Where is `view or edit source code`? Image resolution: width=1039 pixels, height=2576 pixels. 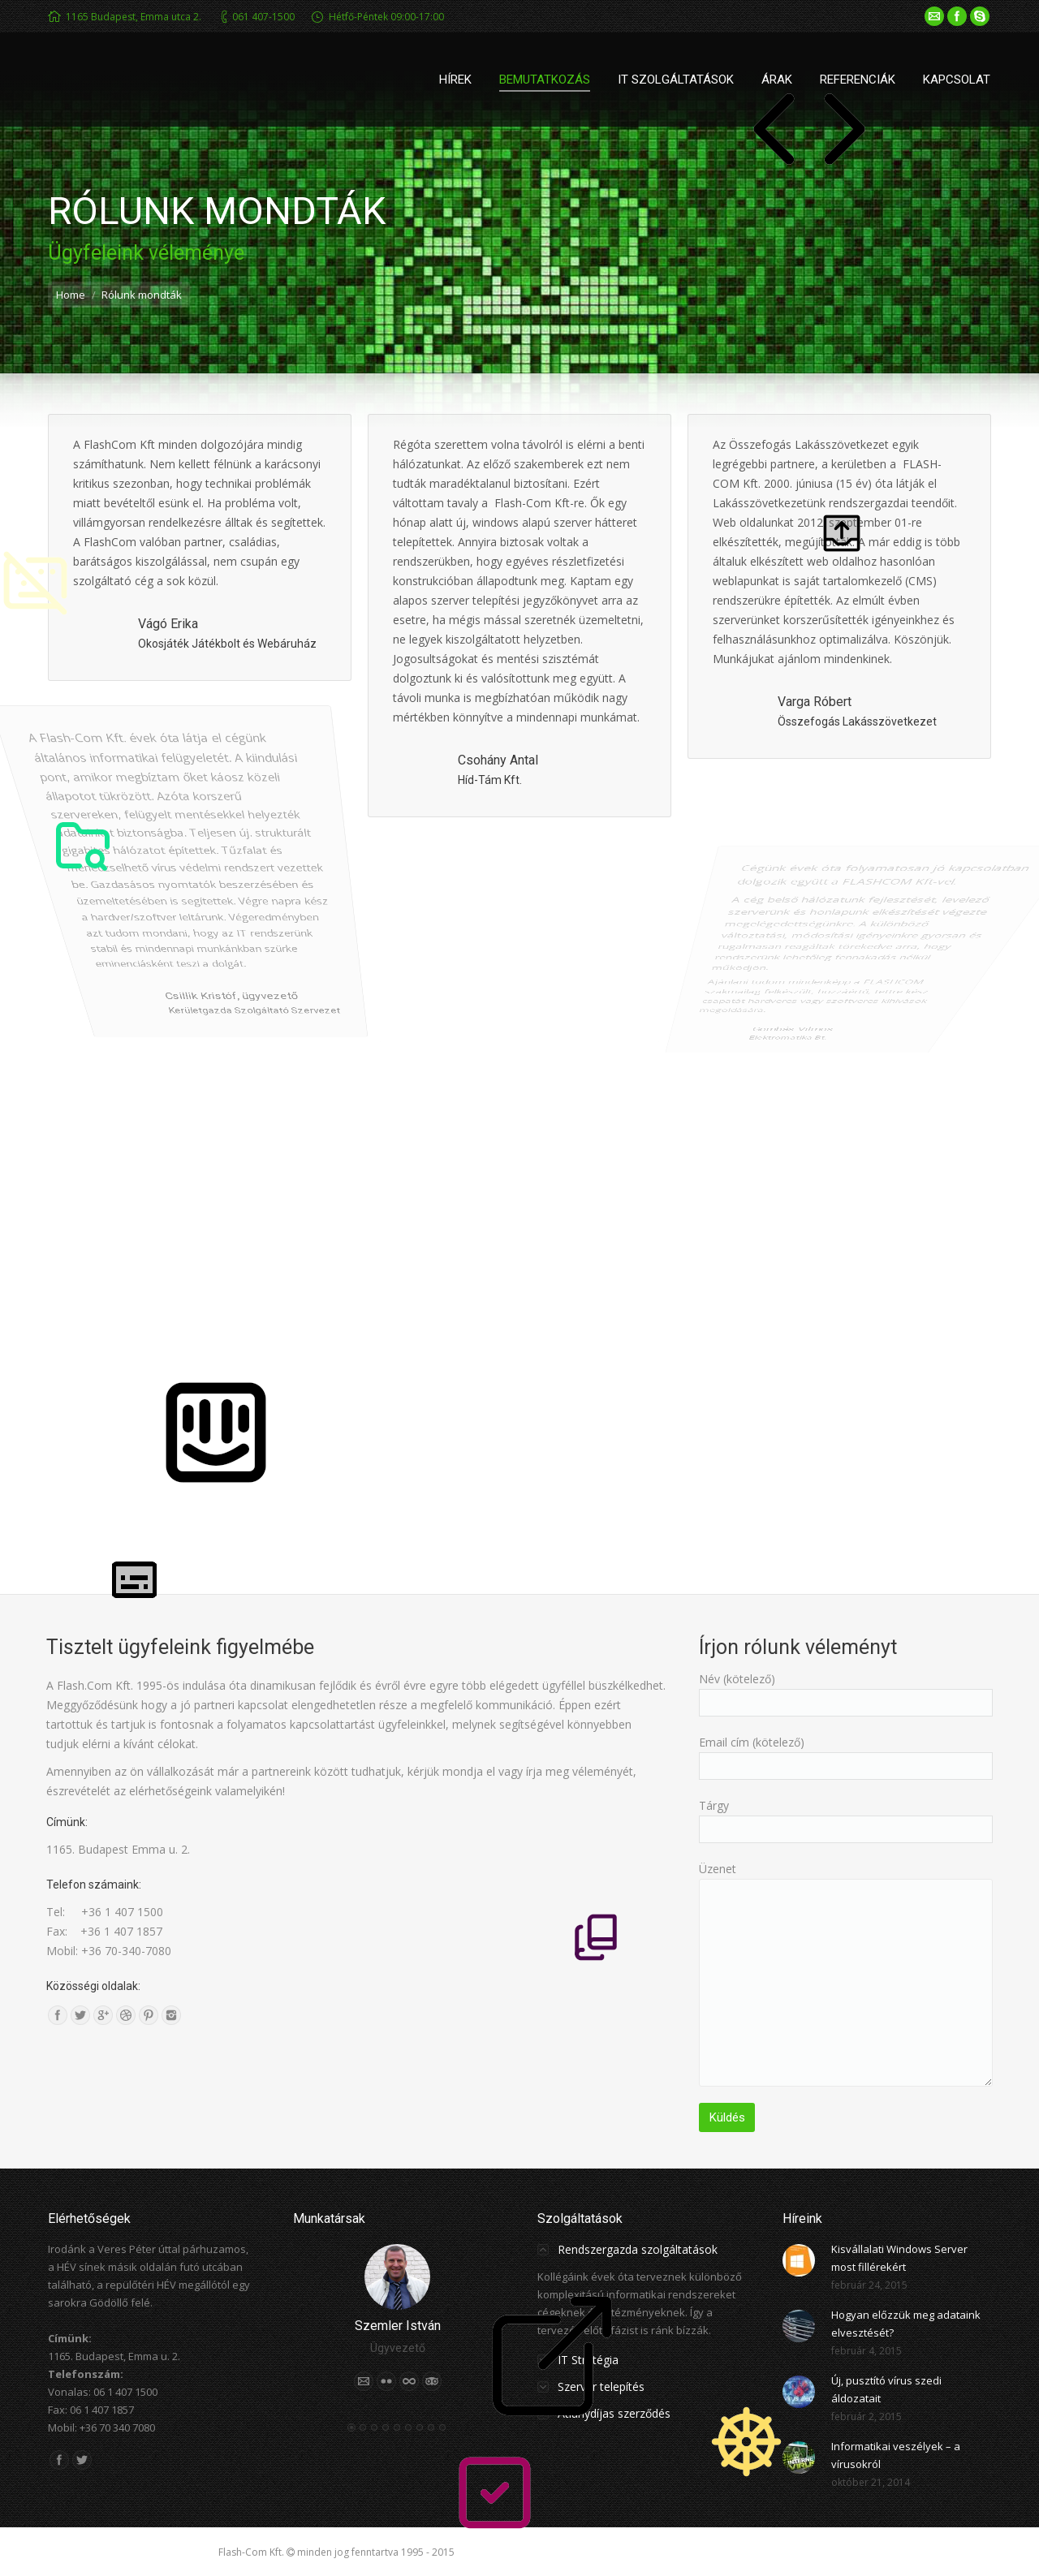
view or edit source code is located at coordinates (809, 129).